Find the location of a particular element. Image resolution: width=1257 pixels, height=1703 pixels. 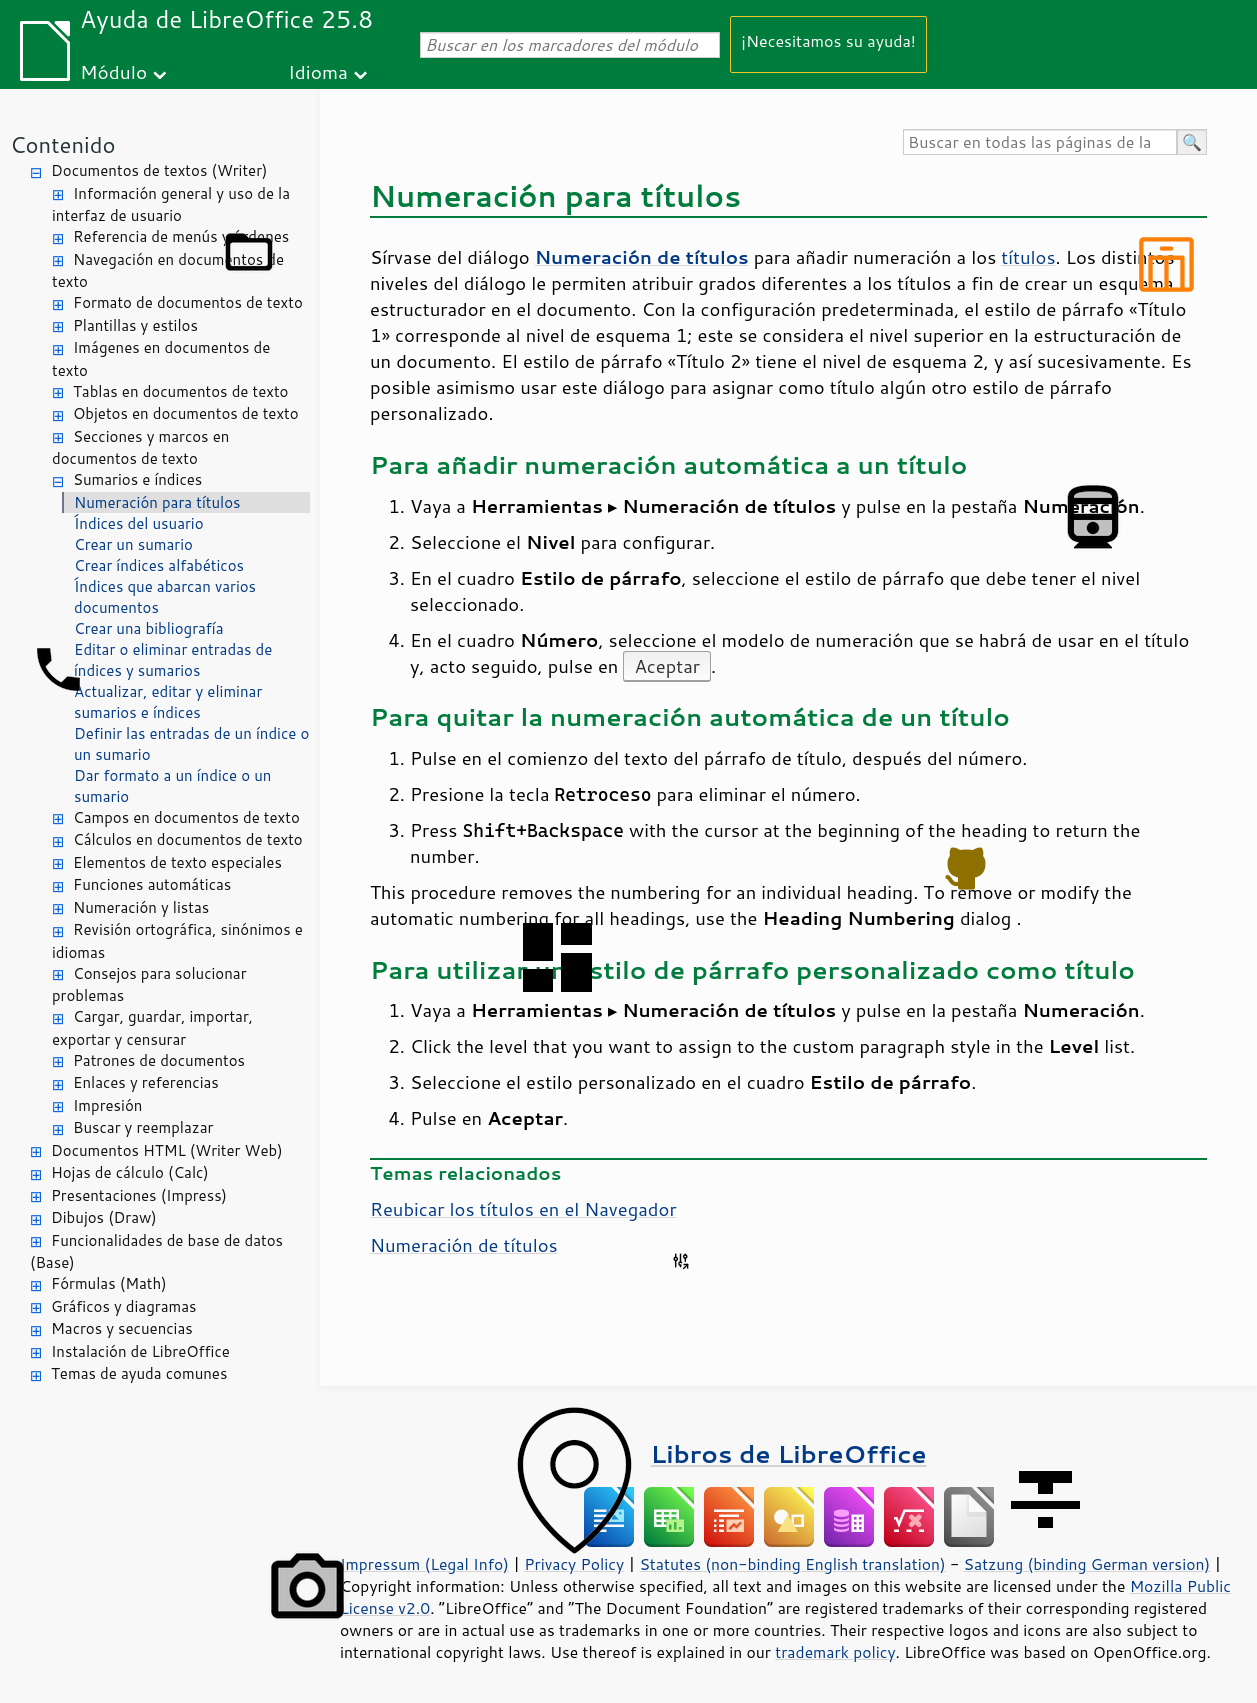

tap to take a photo is located at coordinates (307, 1589).